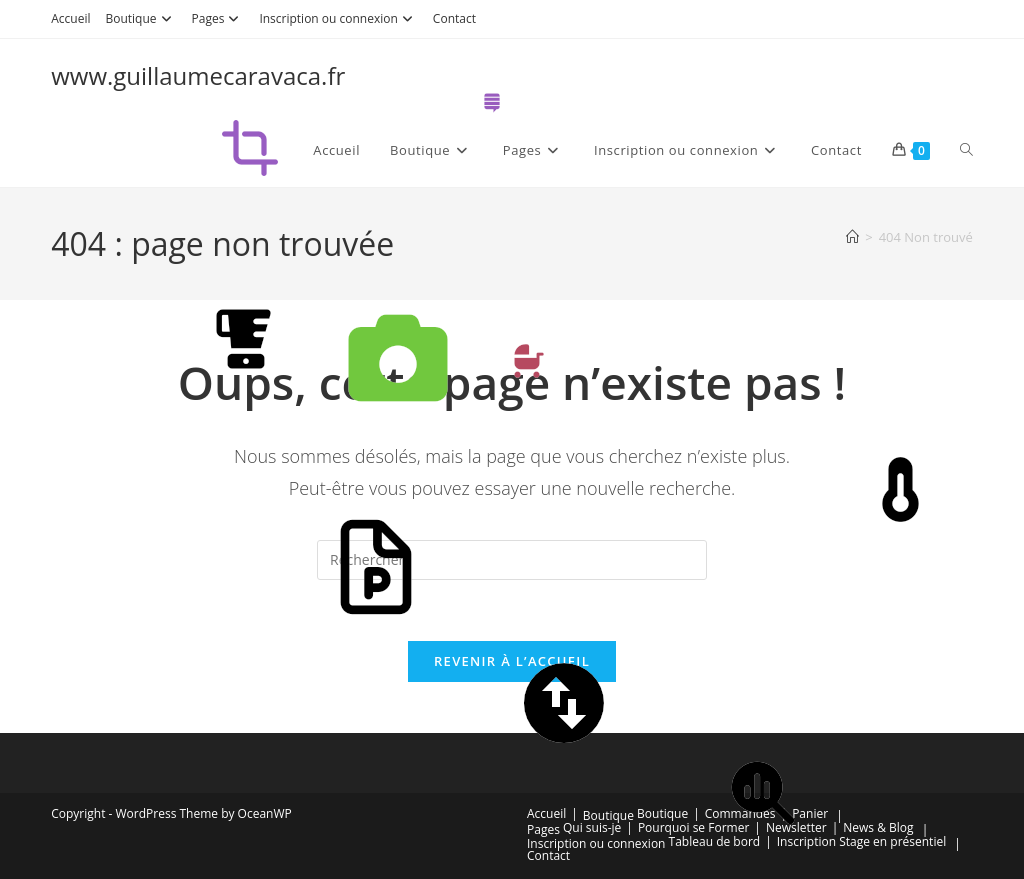 This screenshot has height=879, width=1024. I want to click on take a photo, so click(398, 358).